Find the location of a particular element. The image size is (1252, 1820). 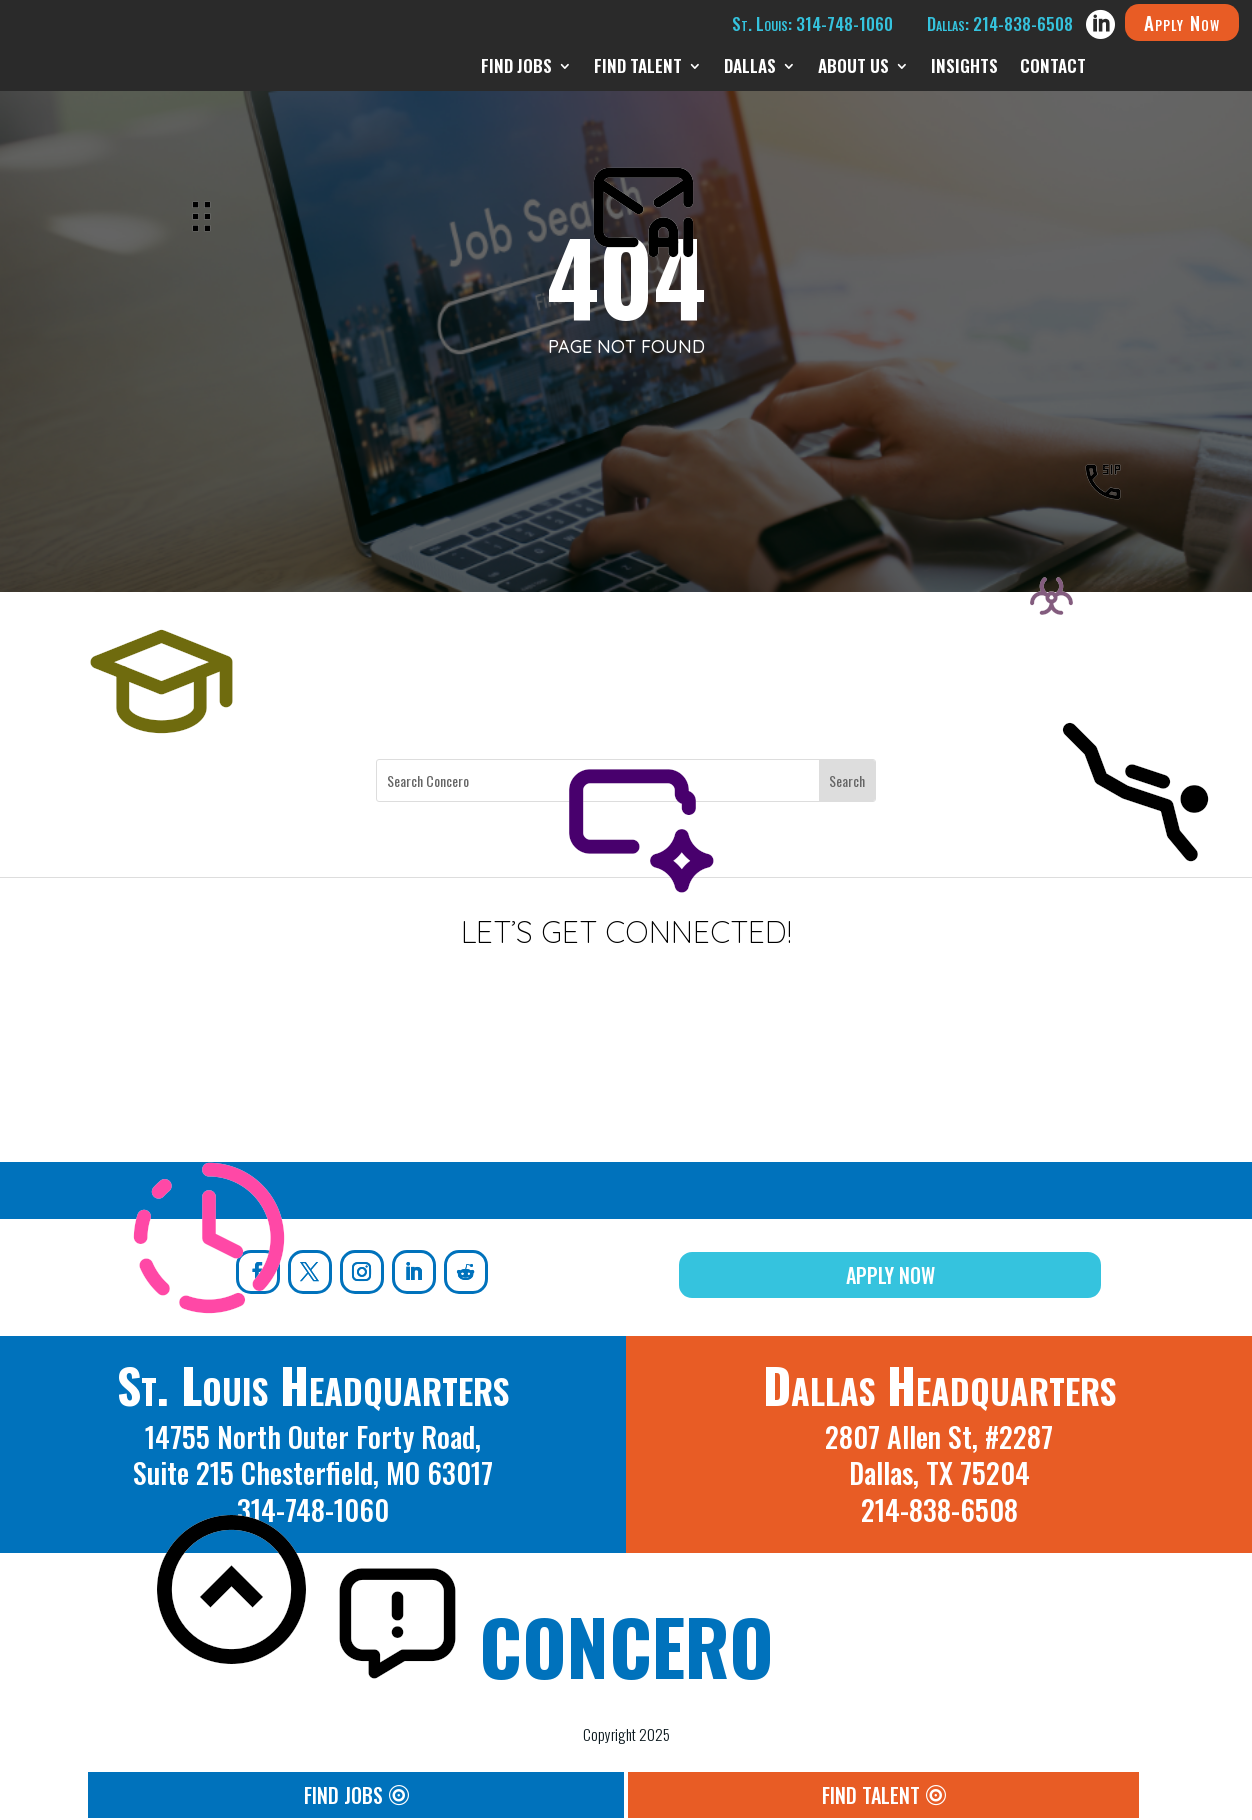

make a SIP (internet-based) phone call is located at coordinates (1103, 482).